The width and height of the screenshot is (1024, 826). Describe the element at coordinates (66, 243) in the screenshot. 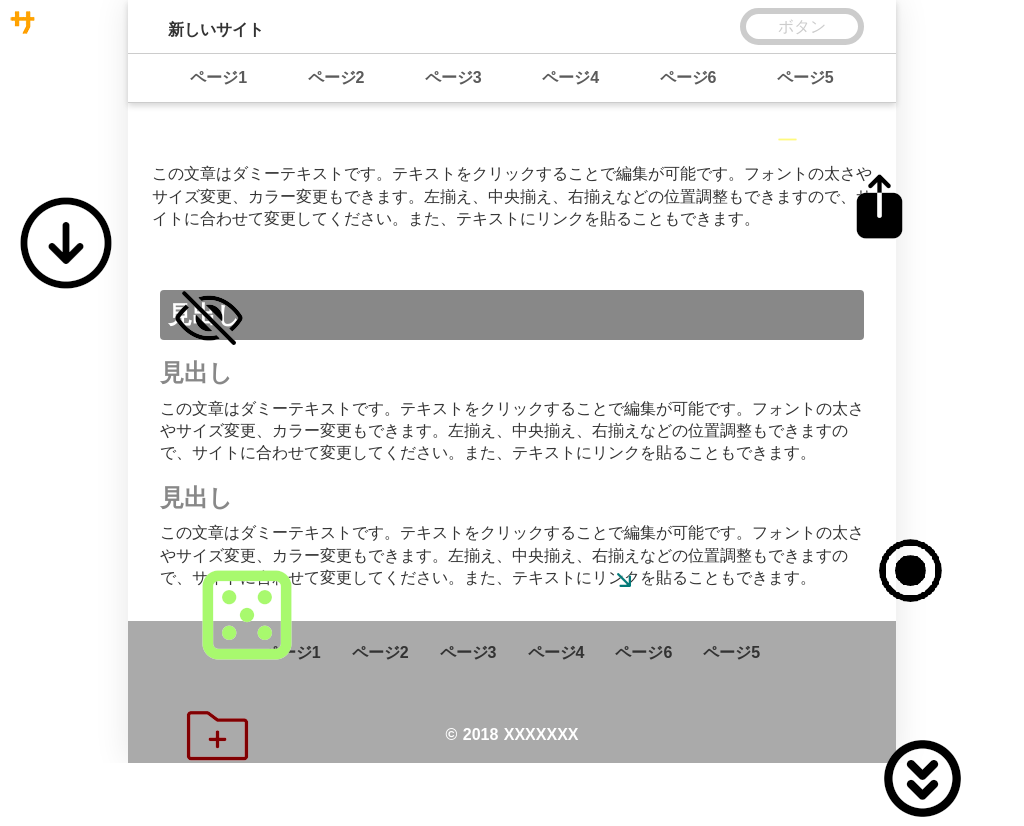

I see `download a file or content` at that location.